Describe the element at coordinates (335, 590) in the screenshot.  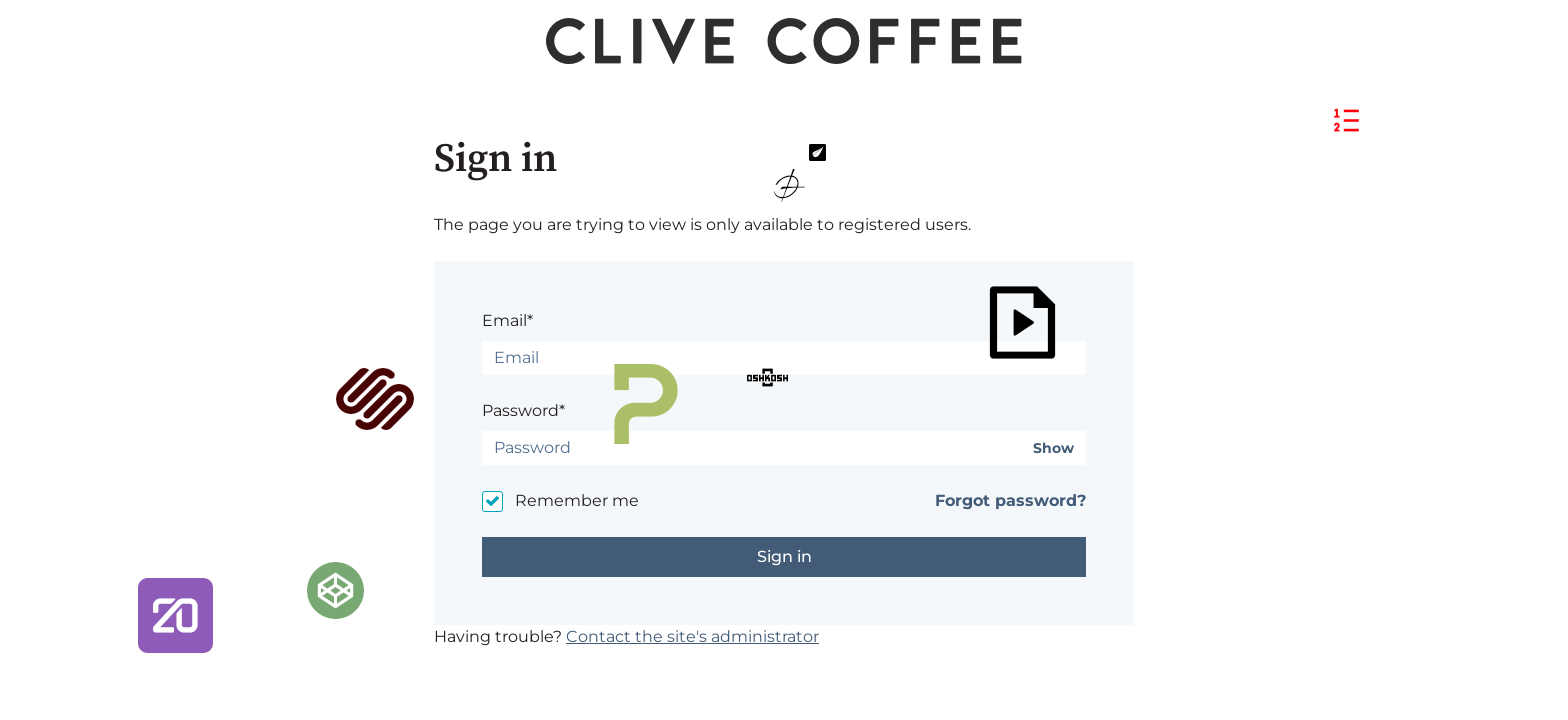
I see `open CodePen website or app` at that location.